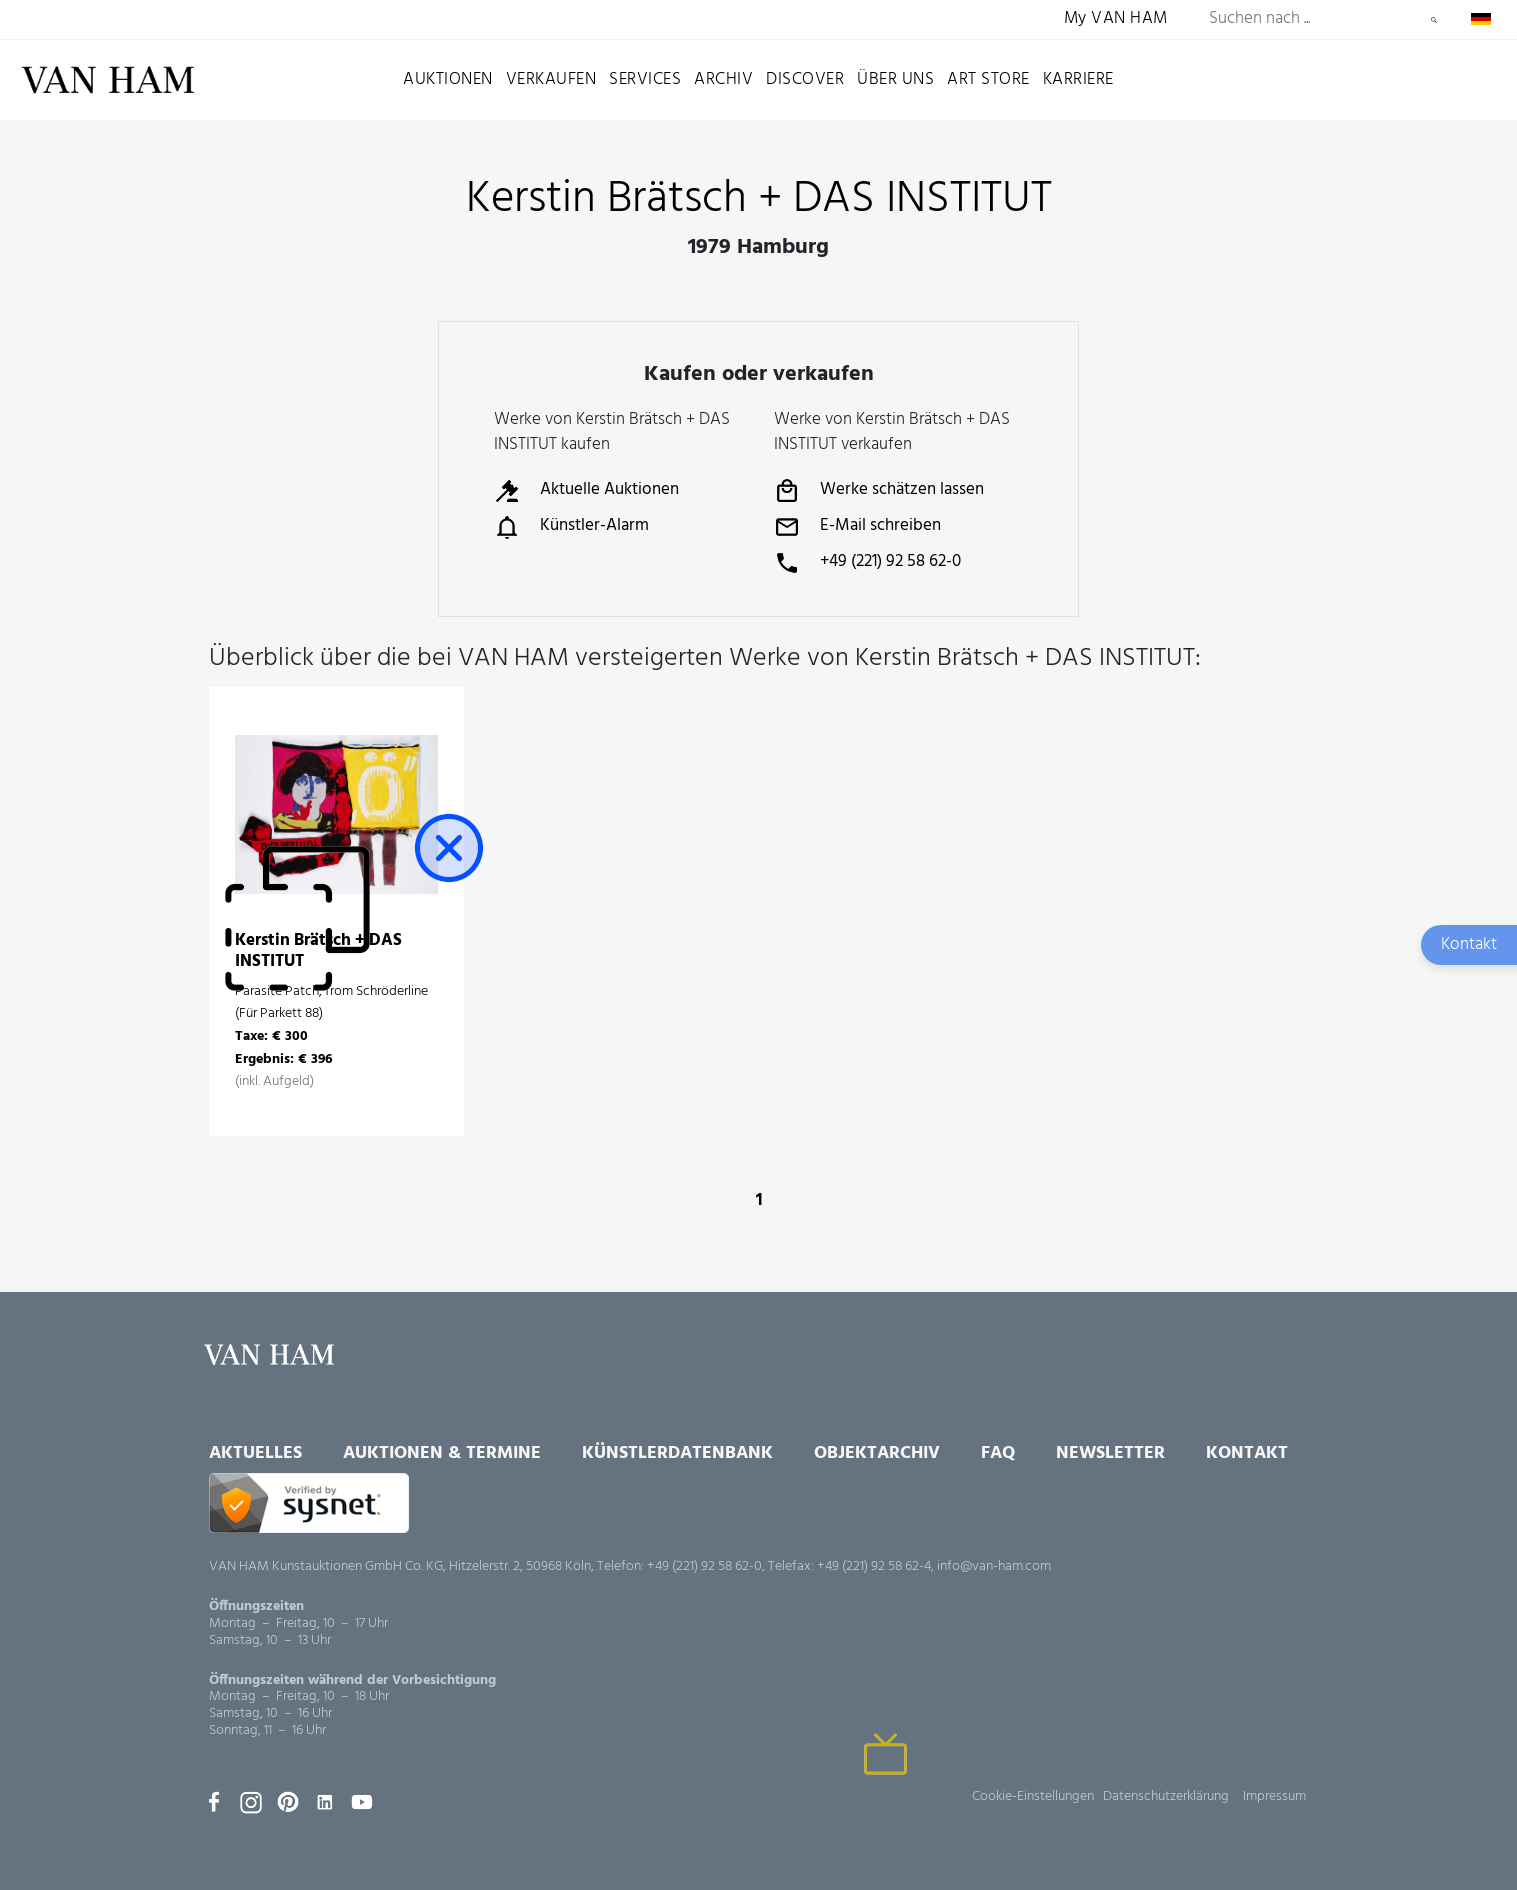 The width and height of the screenshot is (1517, 1890). Describe the element at coordinates (449, 848) in the screenshot. I see `close or dismiss a dialog` at that location.